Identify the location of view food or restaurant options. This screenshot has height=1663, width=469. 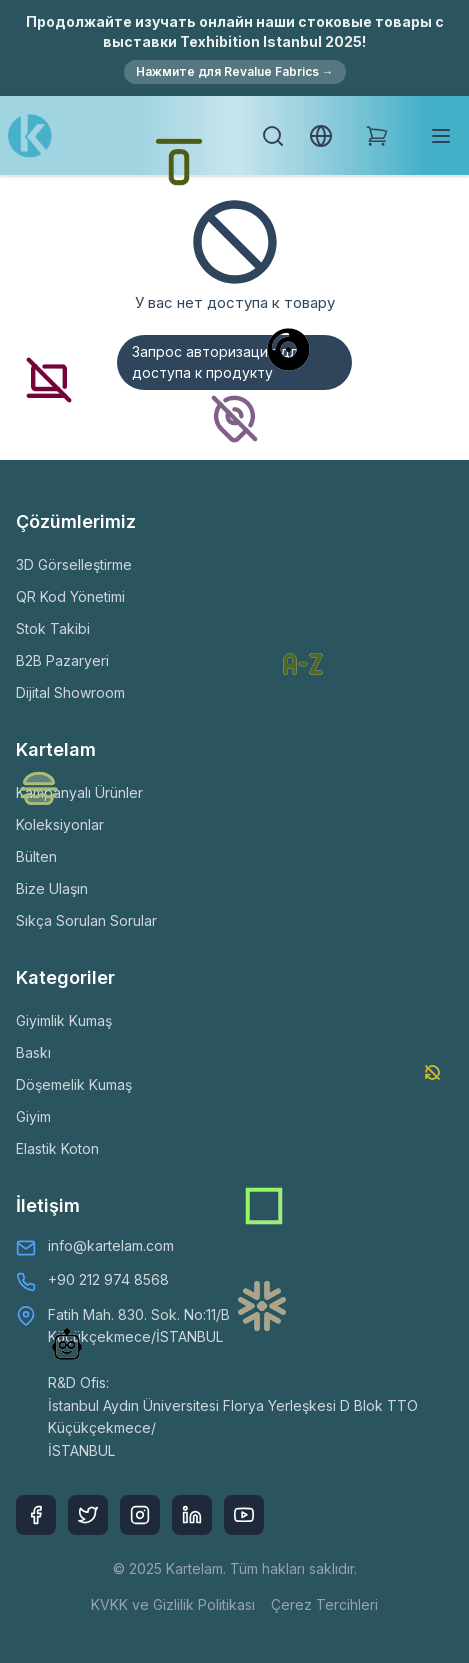
(39, 789).